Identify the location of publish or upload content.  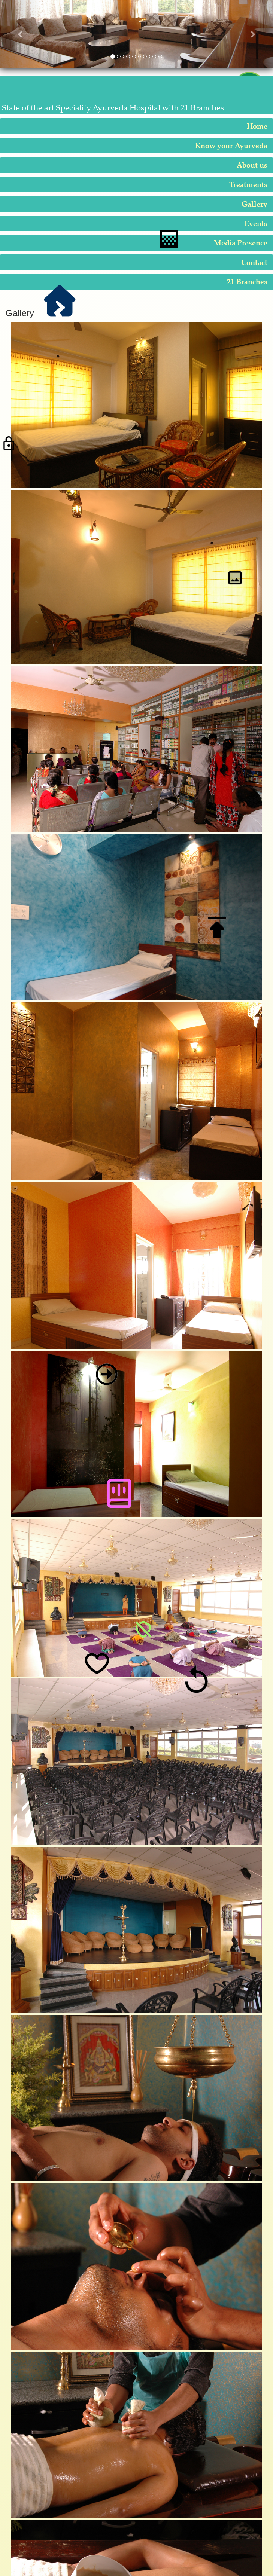
(217, 927).